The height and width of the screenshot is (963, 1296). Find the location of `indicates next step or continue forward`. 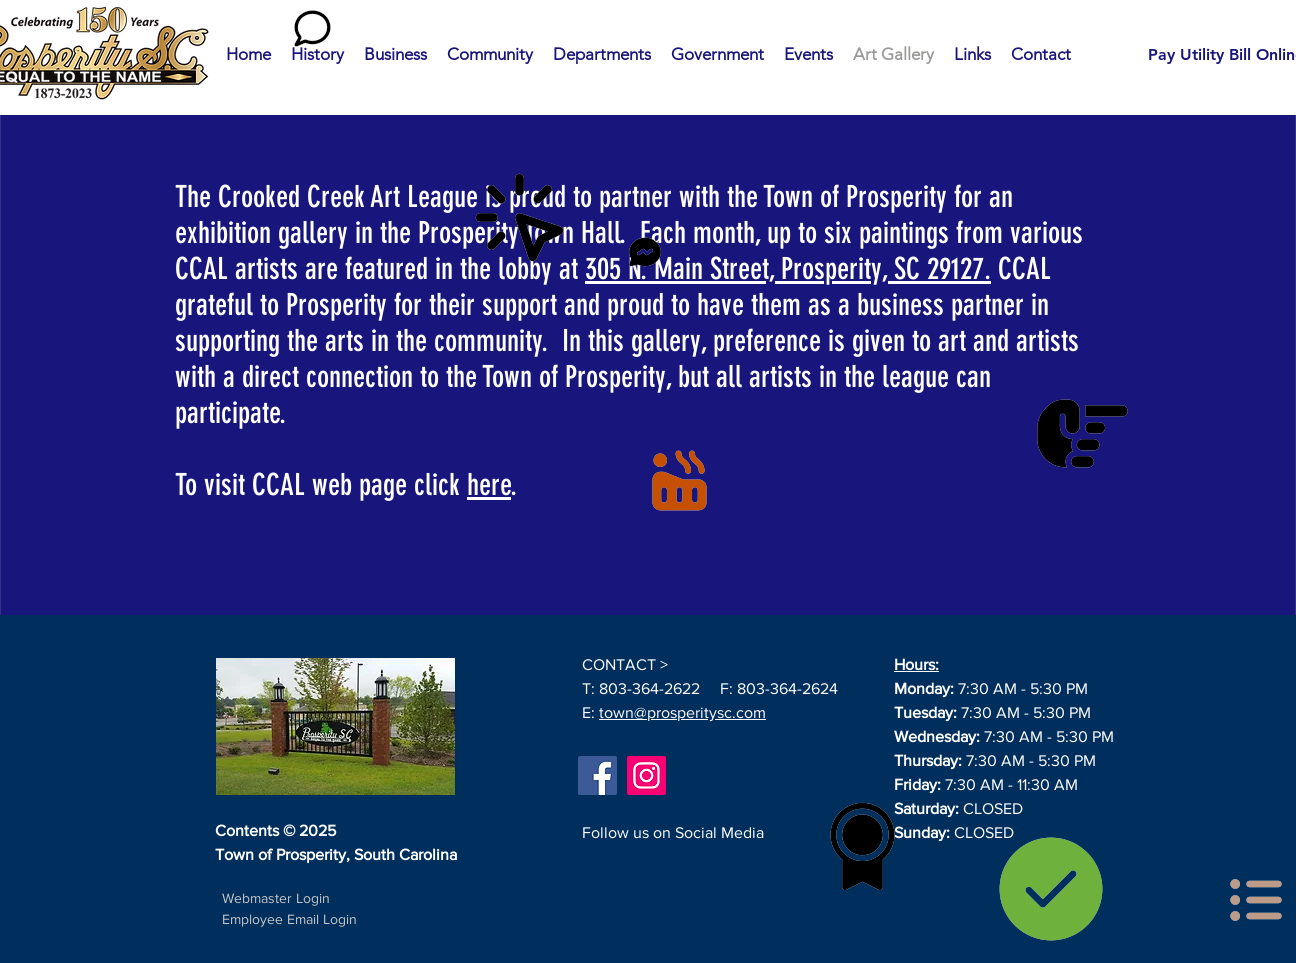

indicates next step or continue forward is located at coordinates (1082, 433).